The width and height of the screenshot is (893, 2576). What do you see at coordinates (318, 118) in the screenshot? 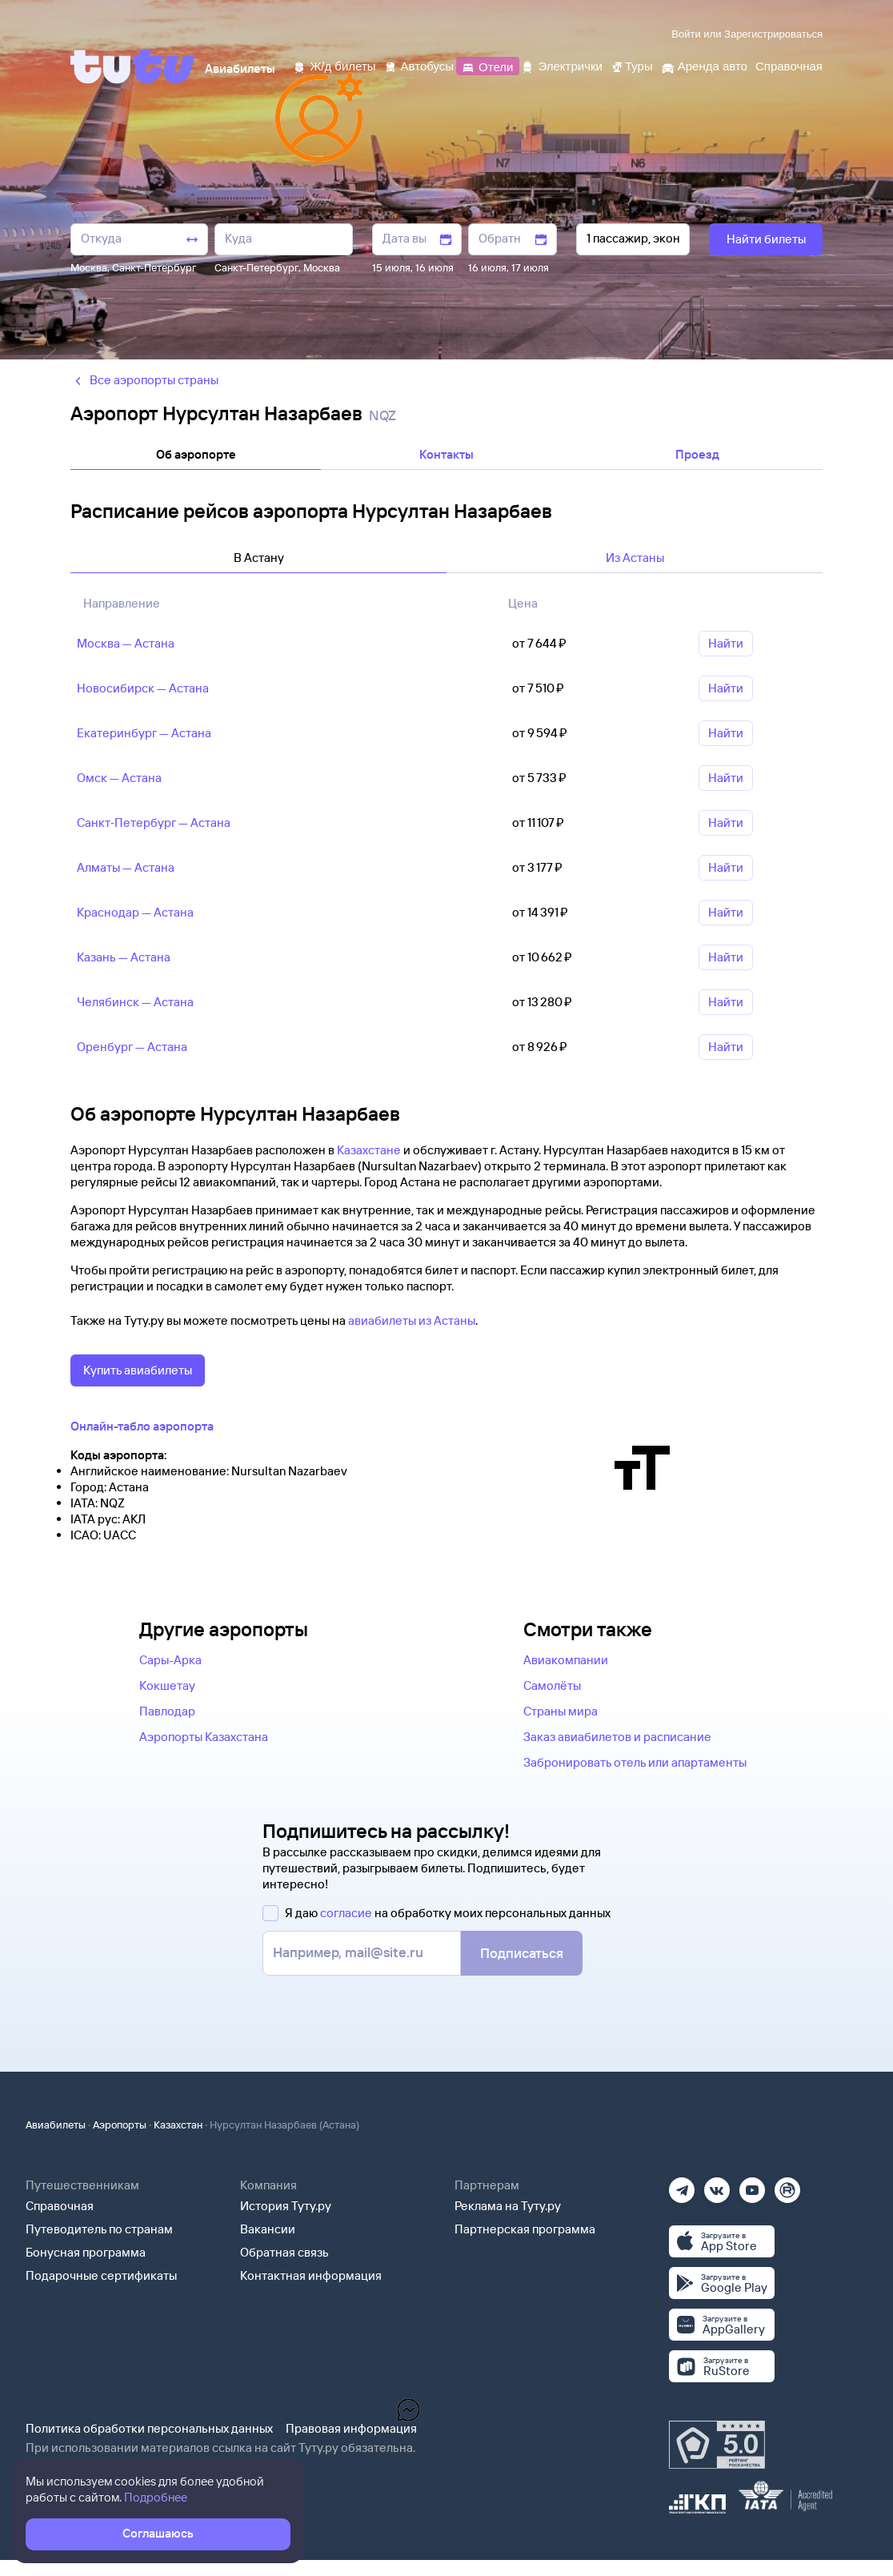
I see `access user profile settings` at bounding box center [318, 118].